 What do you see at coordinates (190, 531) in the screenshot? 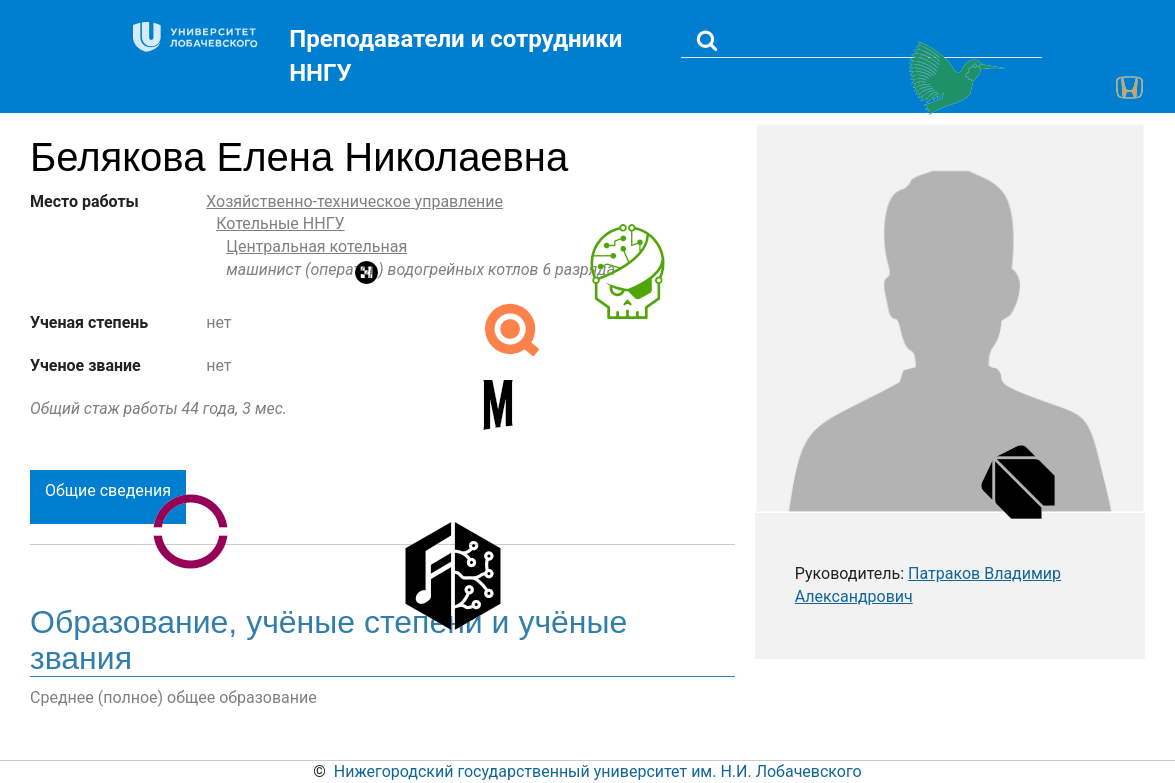
I see `indicates content is loading` at bounding box center [190, 531].